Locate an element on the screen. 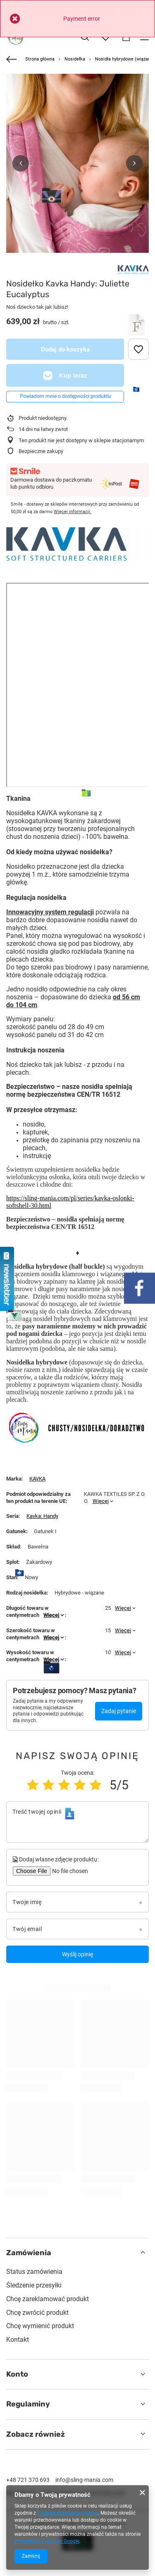 Image resolution: width=155 pixels, height=2576 pixels. open folder for VR or augmented reality projects is located at coordinates (86, 793).